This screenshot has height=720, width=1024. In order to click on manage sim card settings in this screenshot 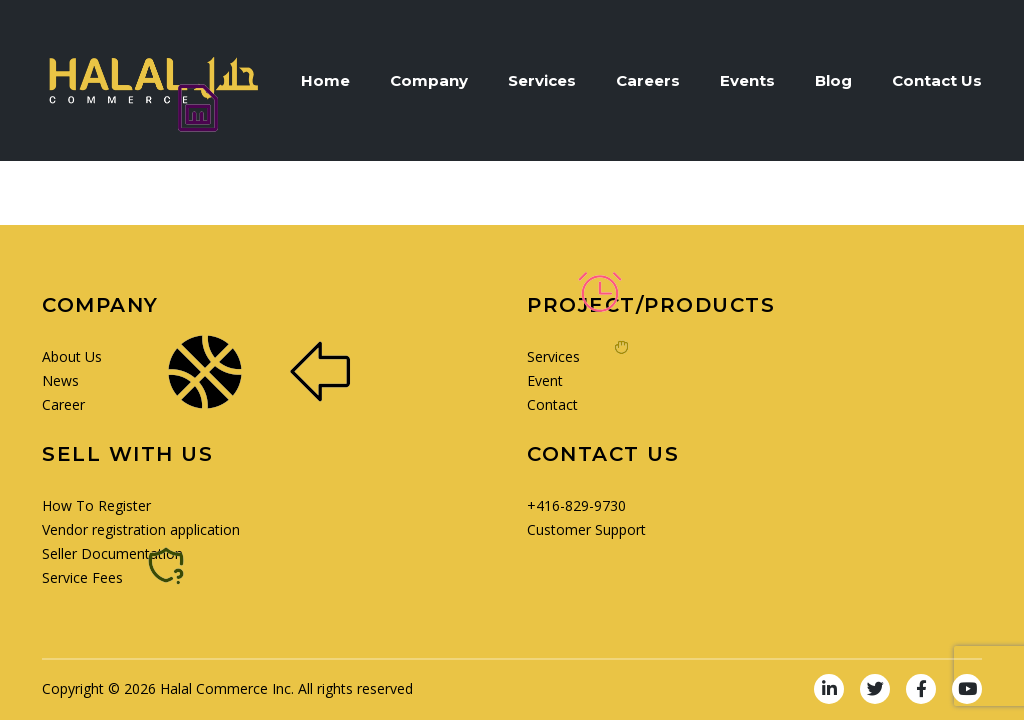, I will do `click(198, 108)`.